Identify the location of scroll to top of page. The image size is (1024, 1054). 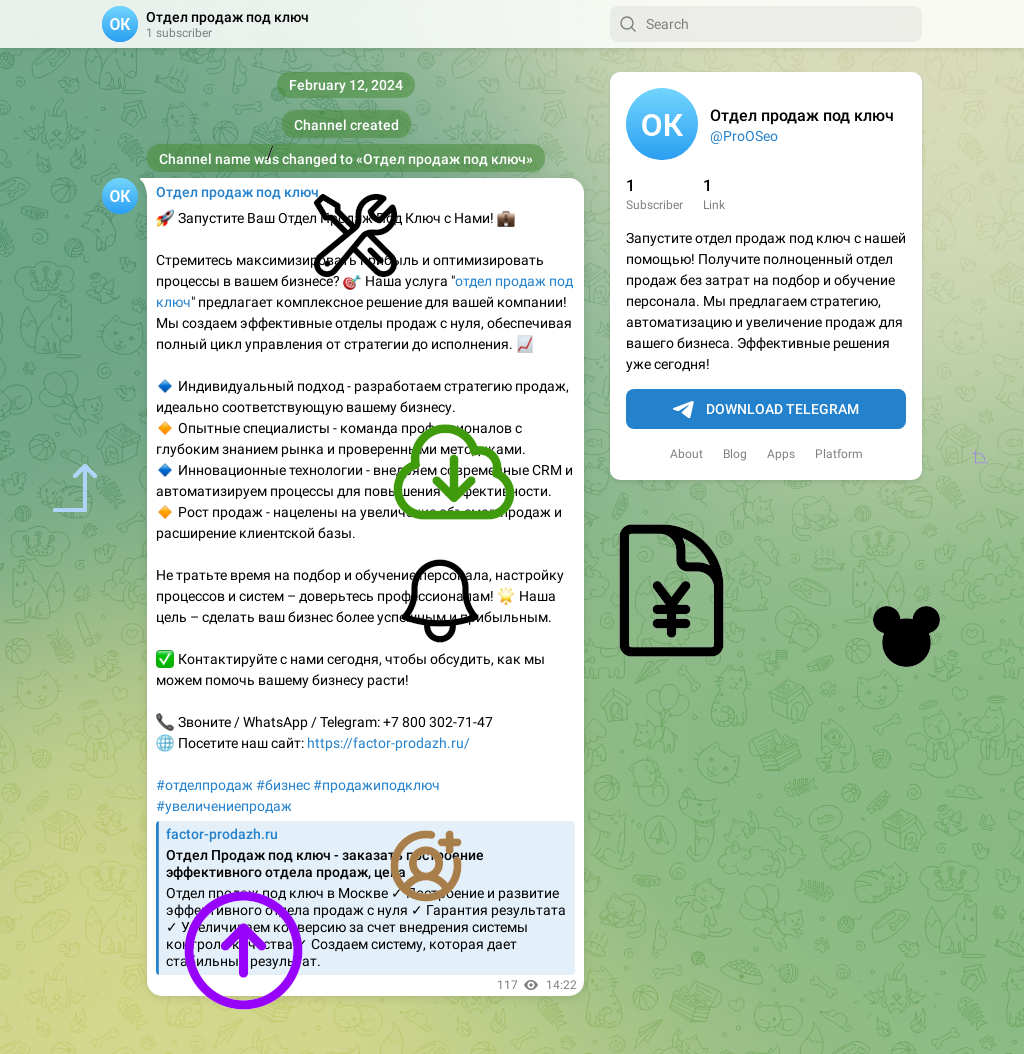
(243, 950).